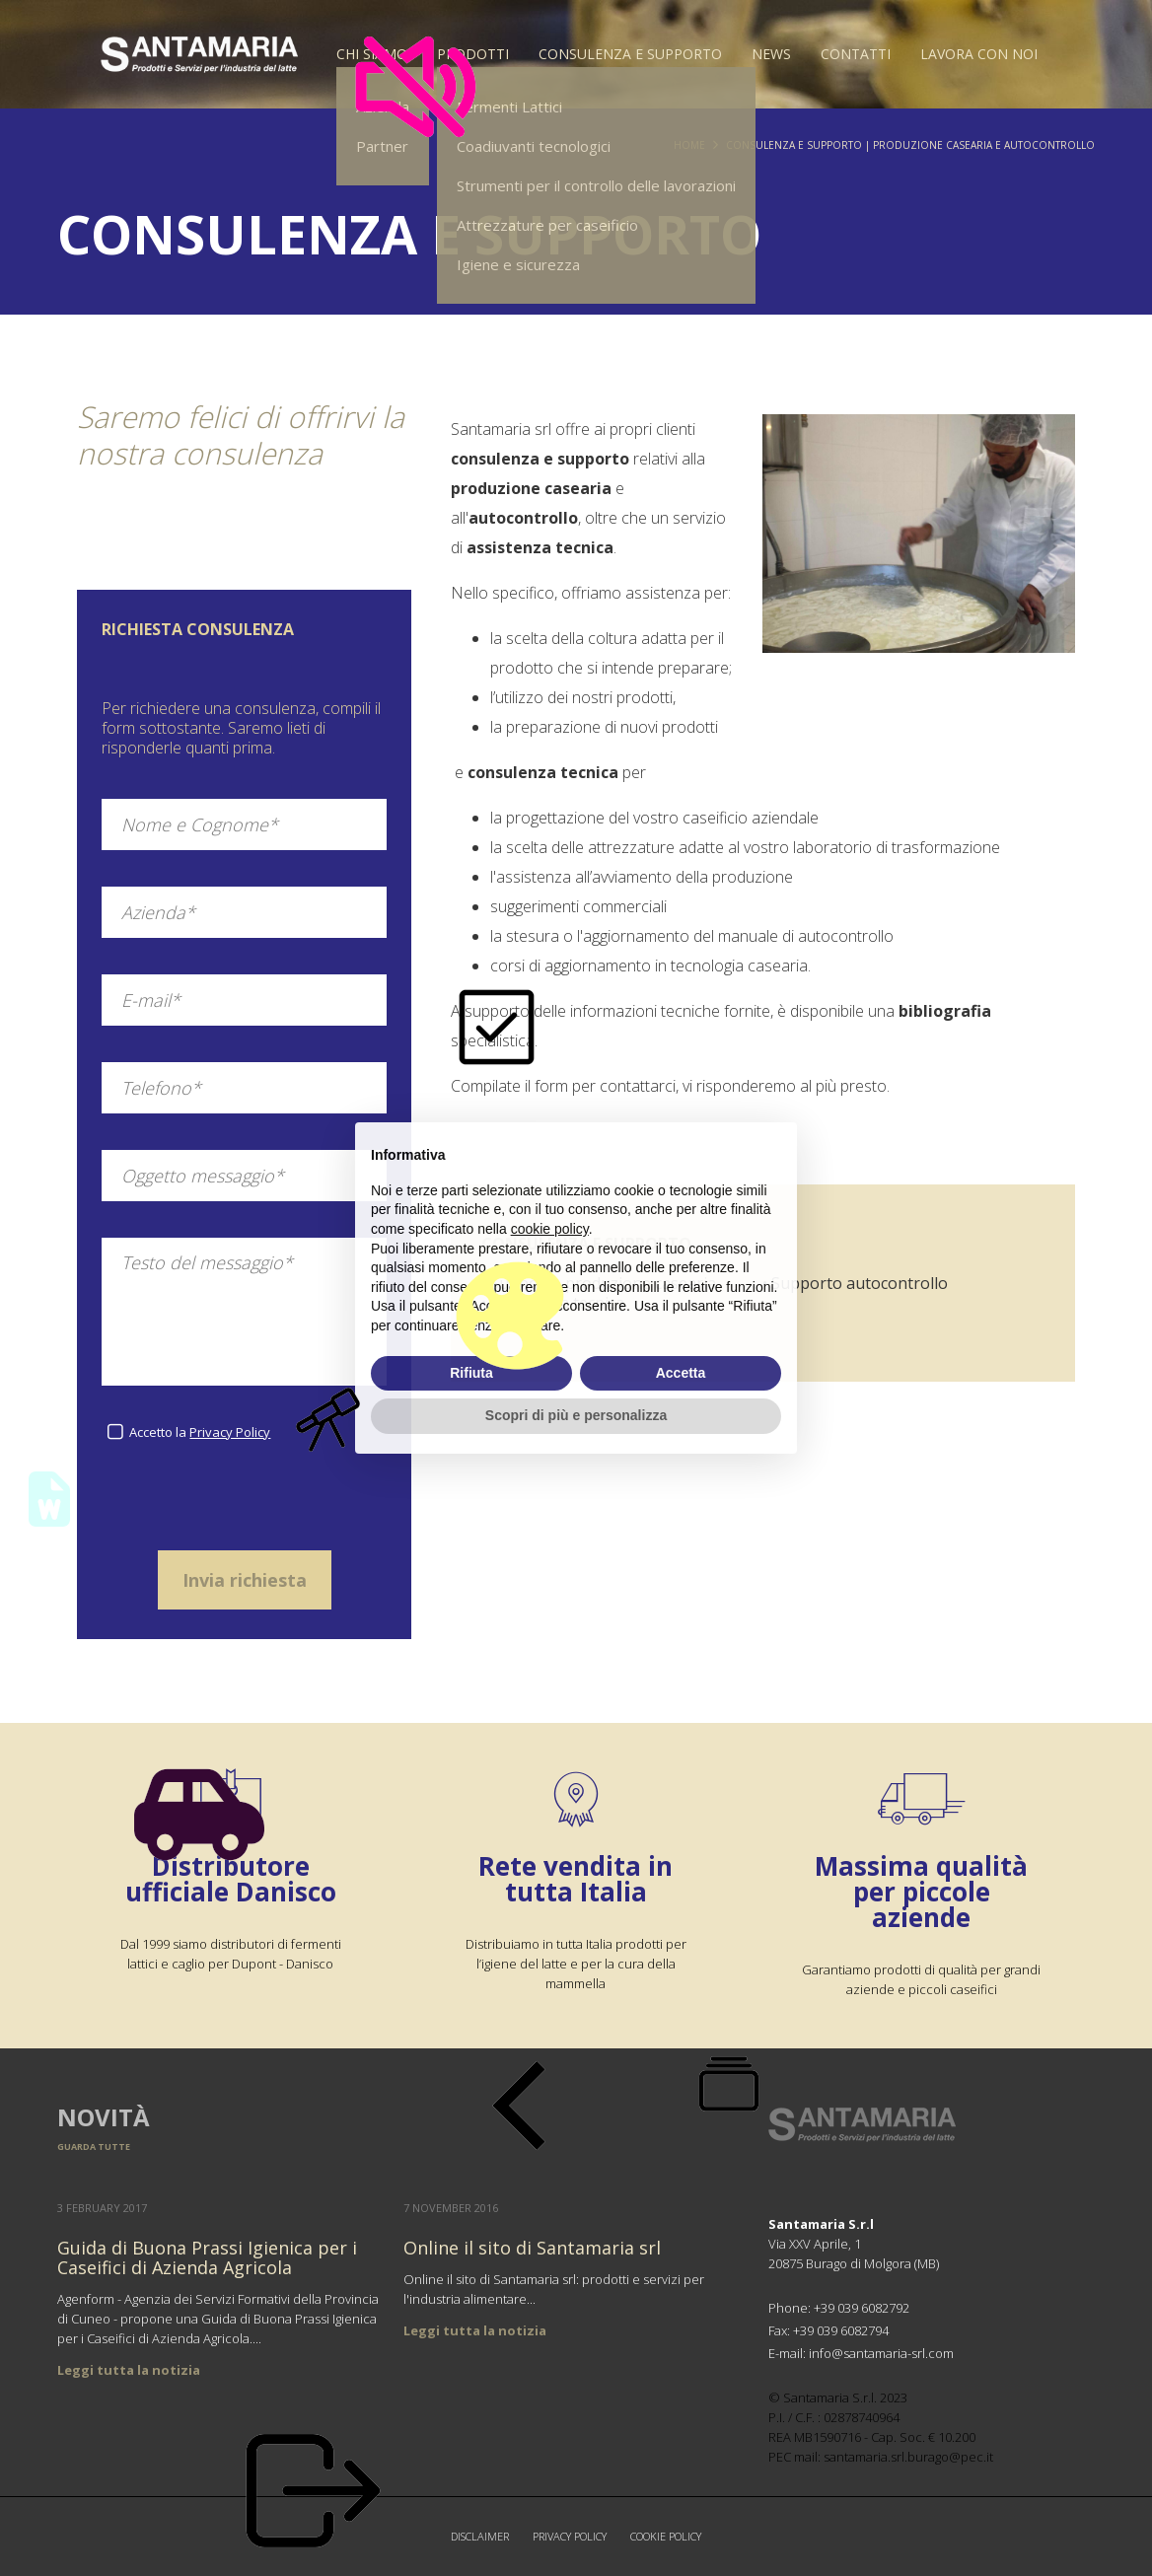 The height and width of the screenshot is (2576, 1152). Describe the element at coordinates (199, 1815) in the screenshot. I see `access vehicle or car-related features` at that location.